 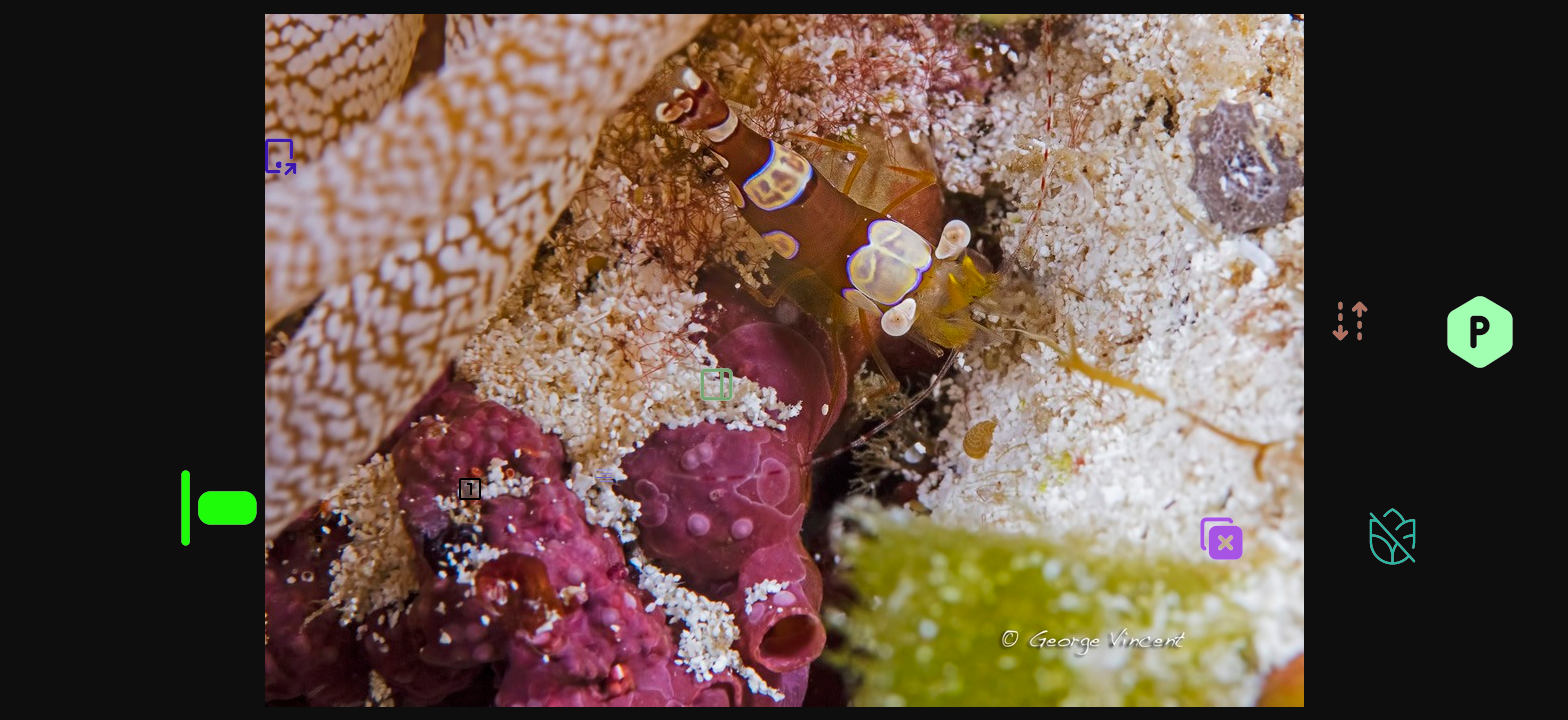 I want to click on cancel or remove copied content, so click(x=1221, y=538).